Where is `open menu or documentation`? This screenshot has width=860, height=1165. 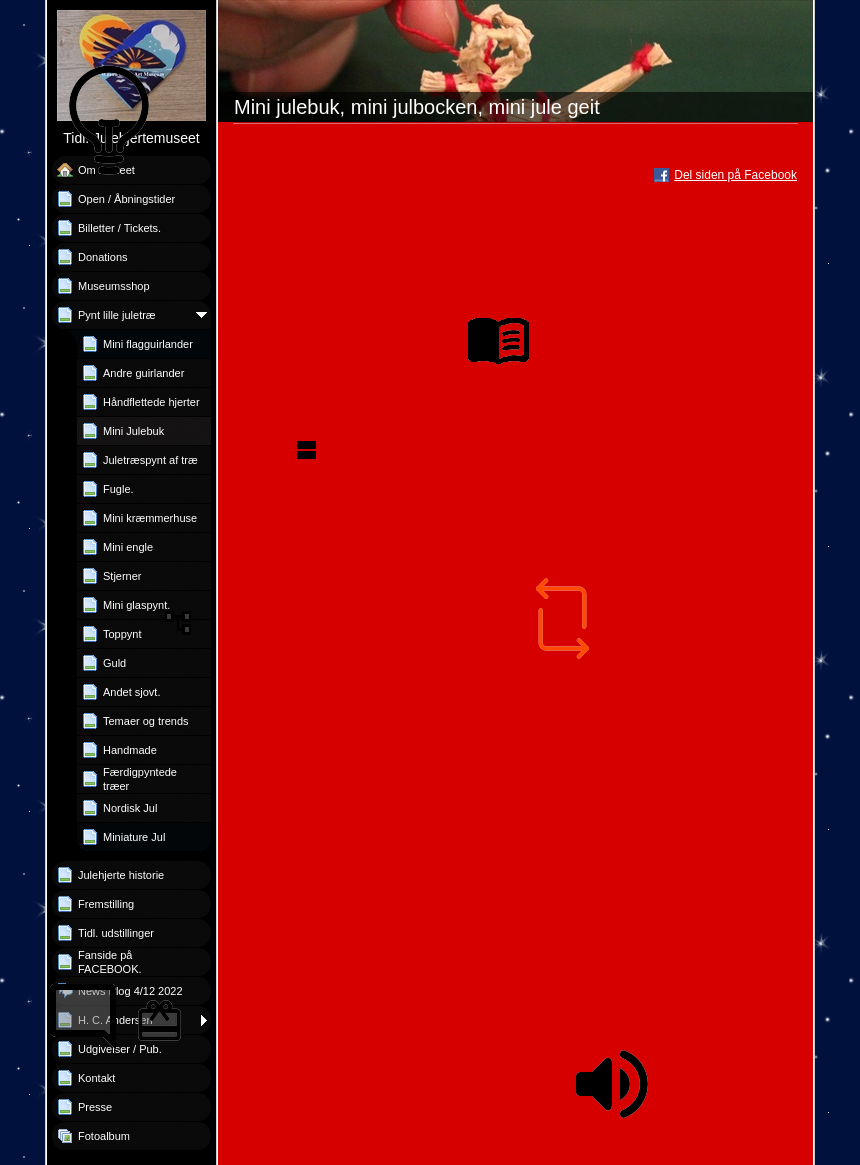 open menu or documentation is located at coordinates (498, 338).